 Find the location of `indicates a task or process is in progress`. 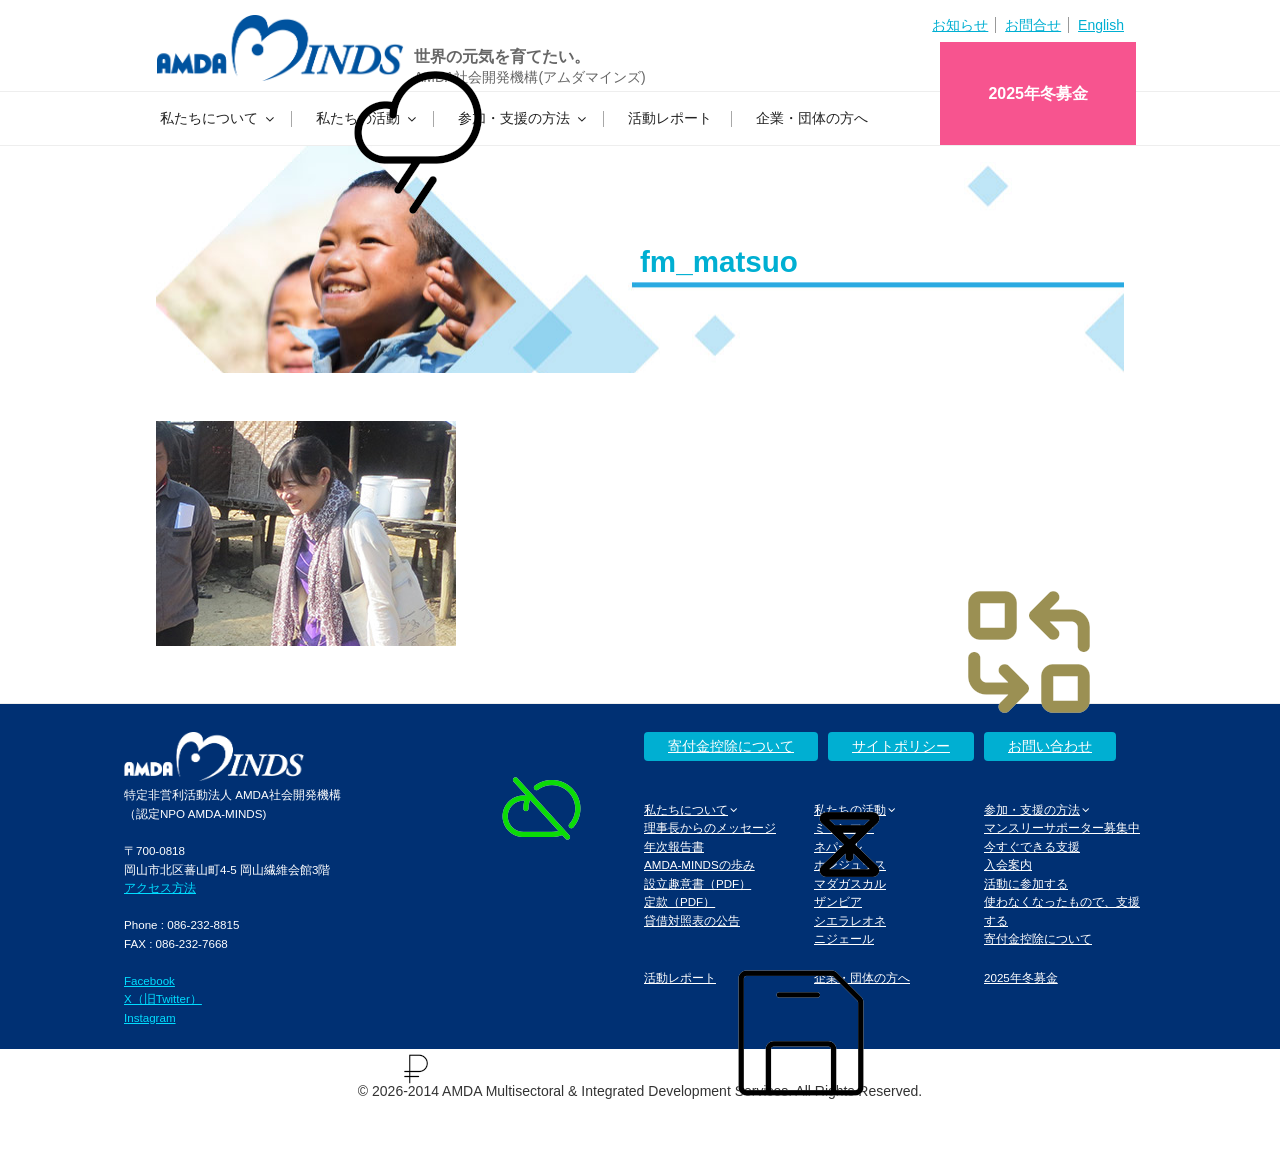

indicates a task or process is in progress is located at coordinates (849, 844).